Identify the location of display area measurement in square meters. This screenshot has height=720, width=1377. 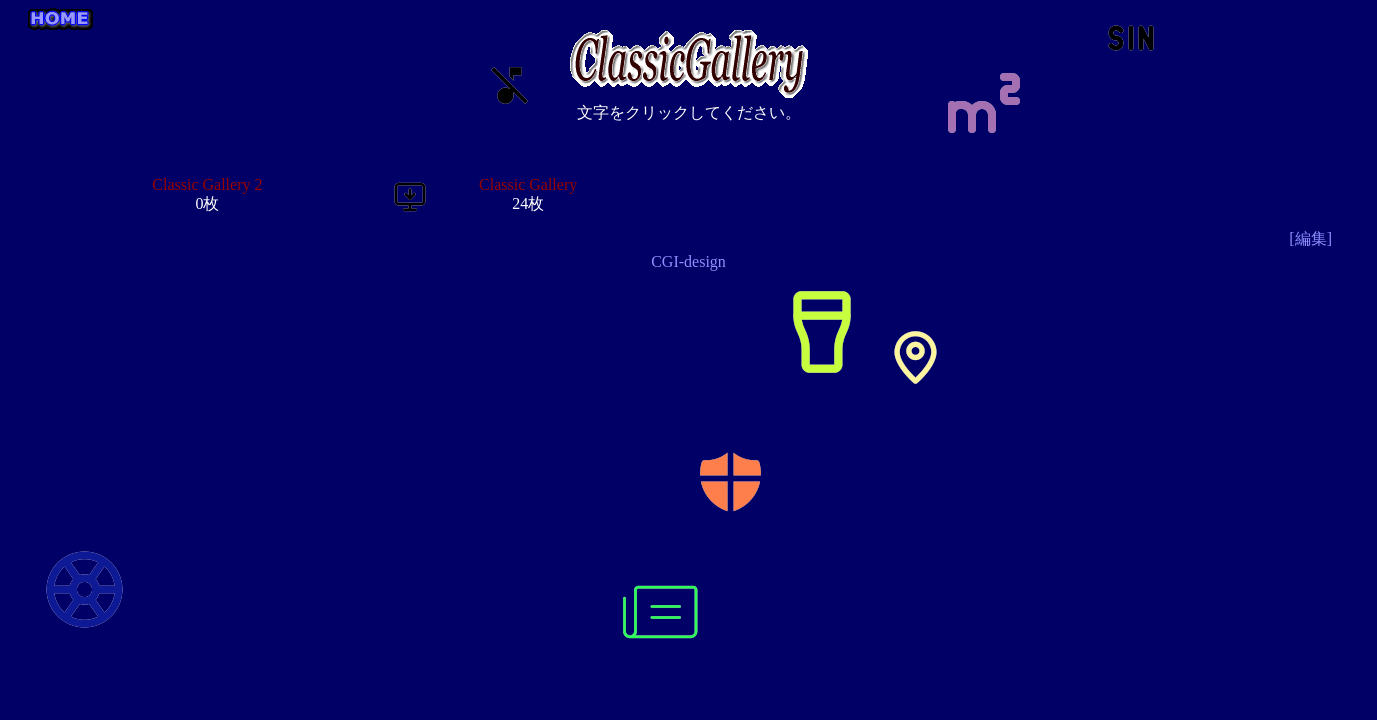
(984, 105).